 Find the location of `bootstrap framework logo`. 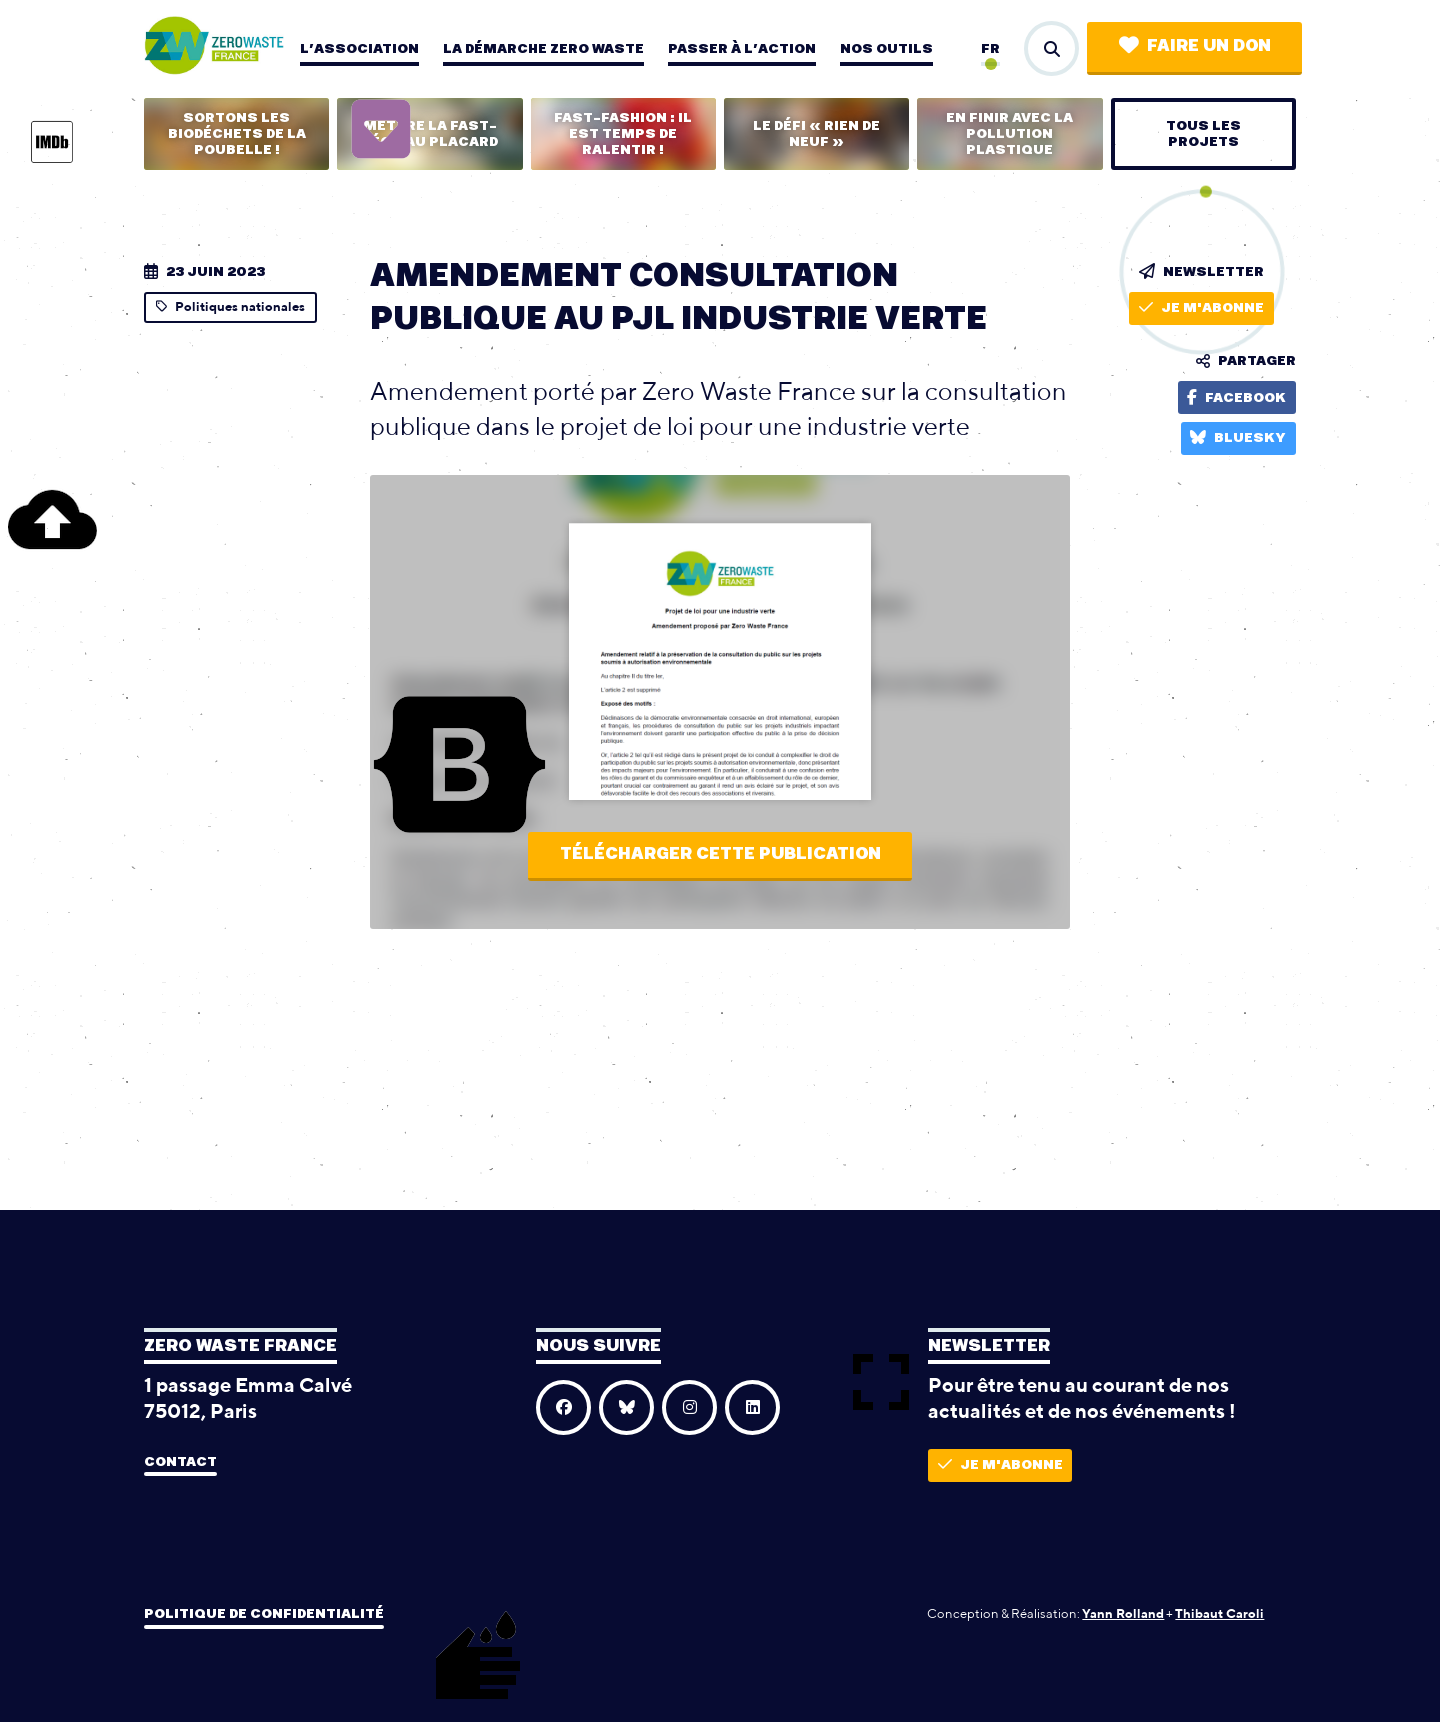

bootstrap framework logo is located at coordinates (459, 764).